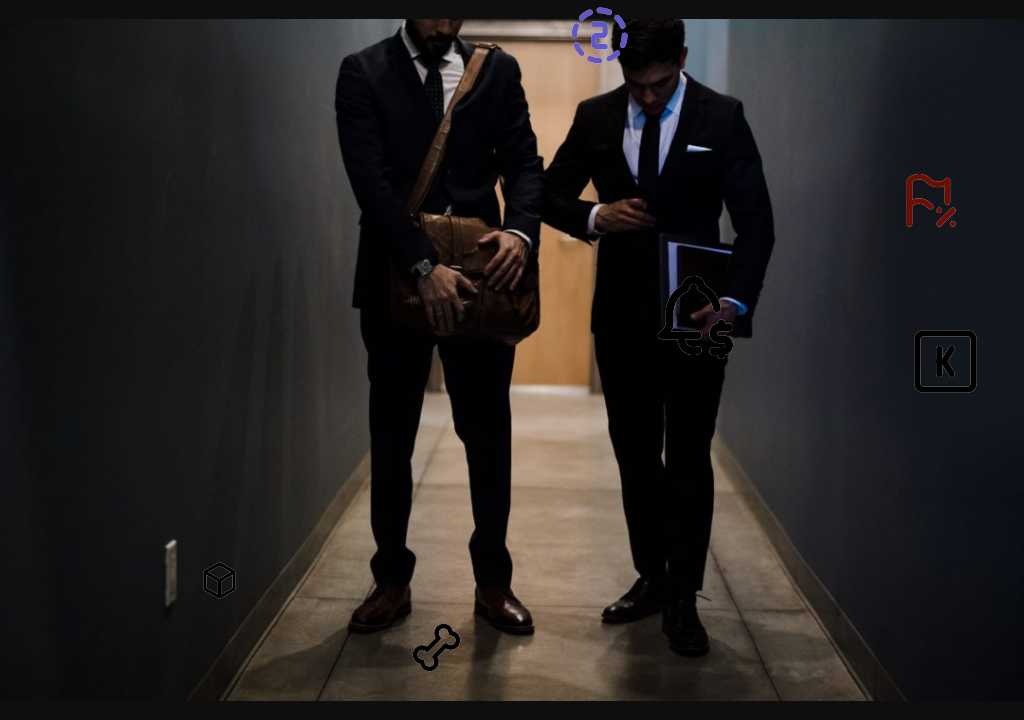  What do you see at coordinates (599, 35) in the screenshot?
I see `step 2 of a multi-step process` at bounding box center [599, 35].